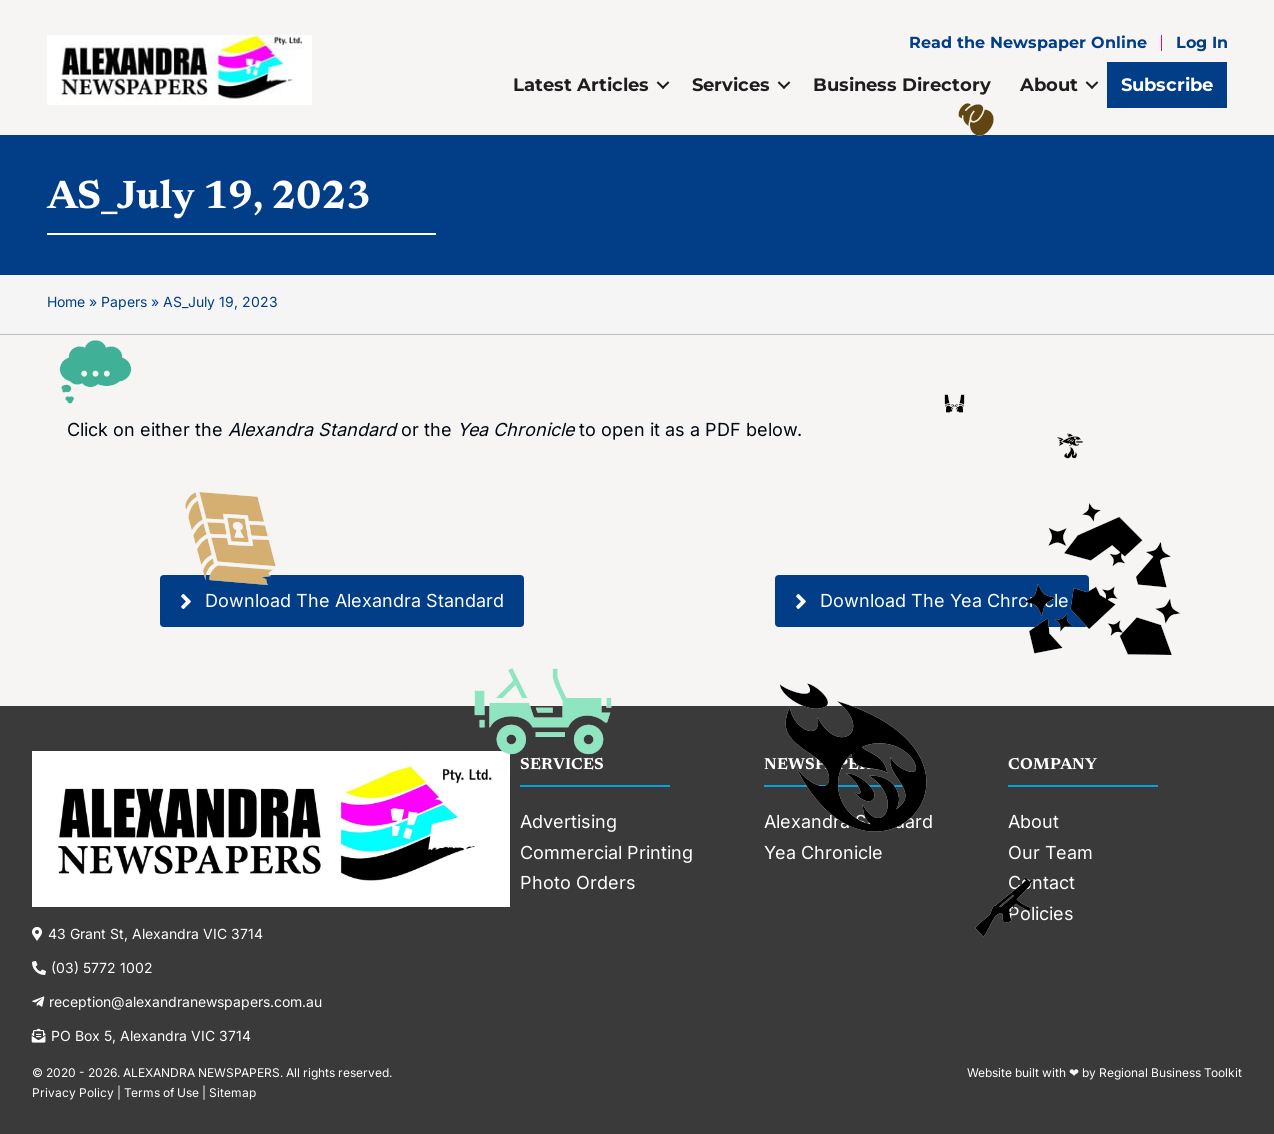 This screenshot has width=1274, height=1134. What do you see at coordinates (1004, 907) in the screenshot?
I see `select MP5 submachine gun weapon` at bounding box center [1004, 907].